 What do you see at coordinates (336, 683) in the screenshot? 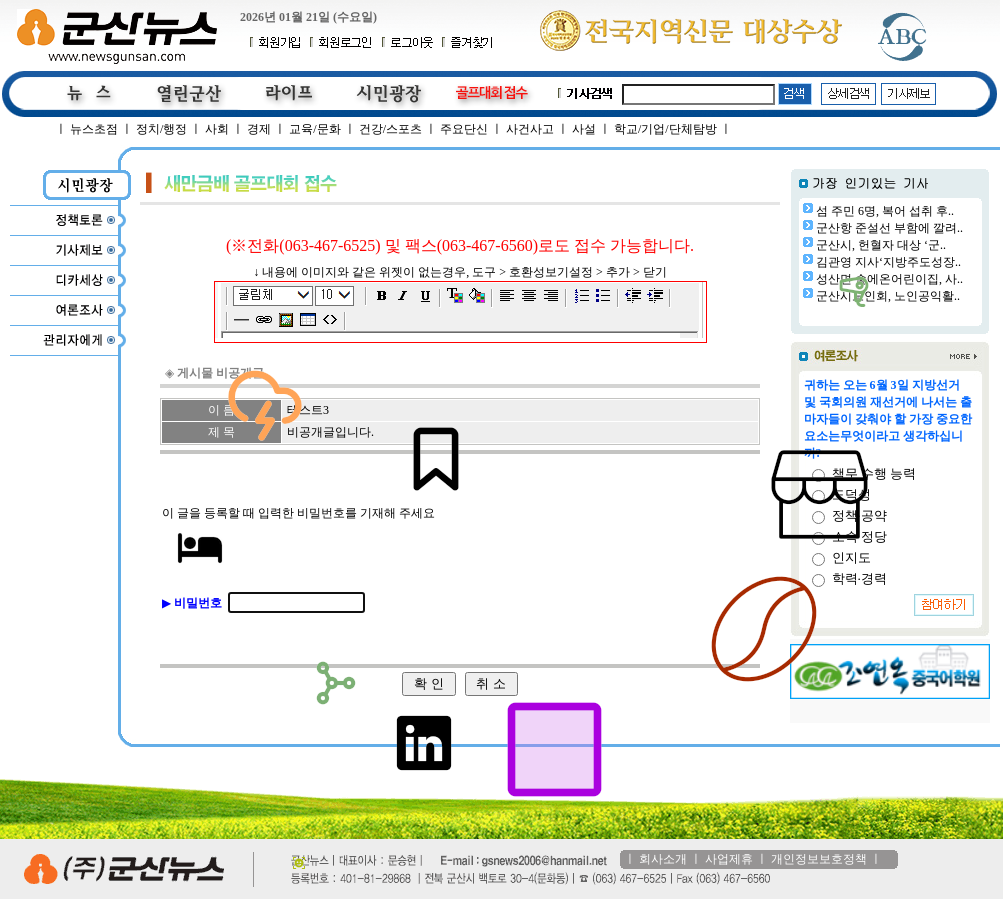
I see `select or switch AI model` at bounding box center [336, 683].